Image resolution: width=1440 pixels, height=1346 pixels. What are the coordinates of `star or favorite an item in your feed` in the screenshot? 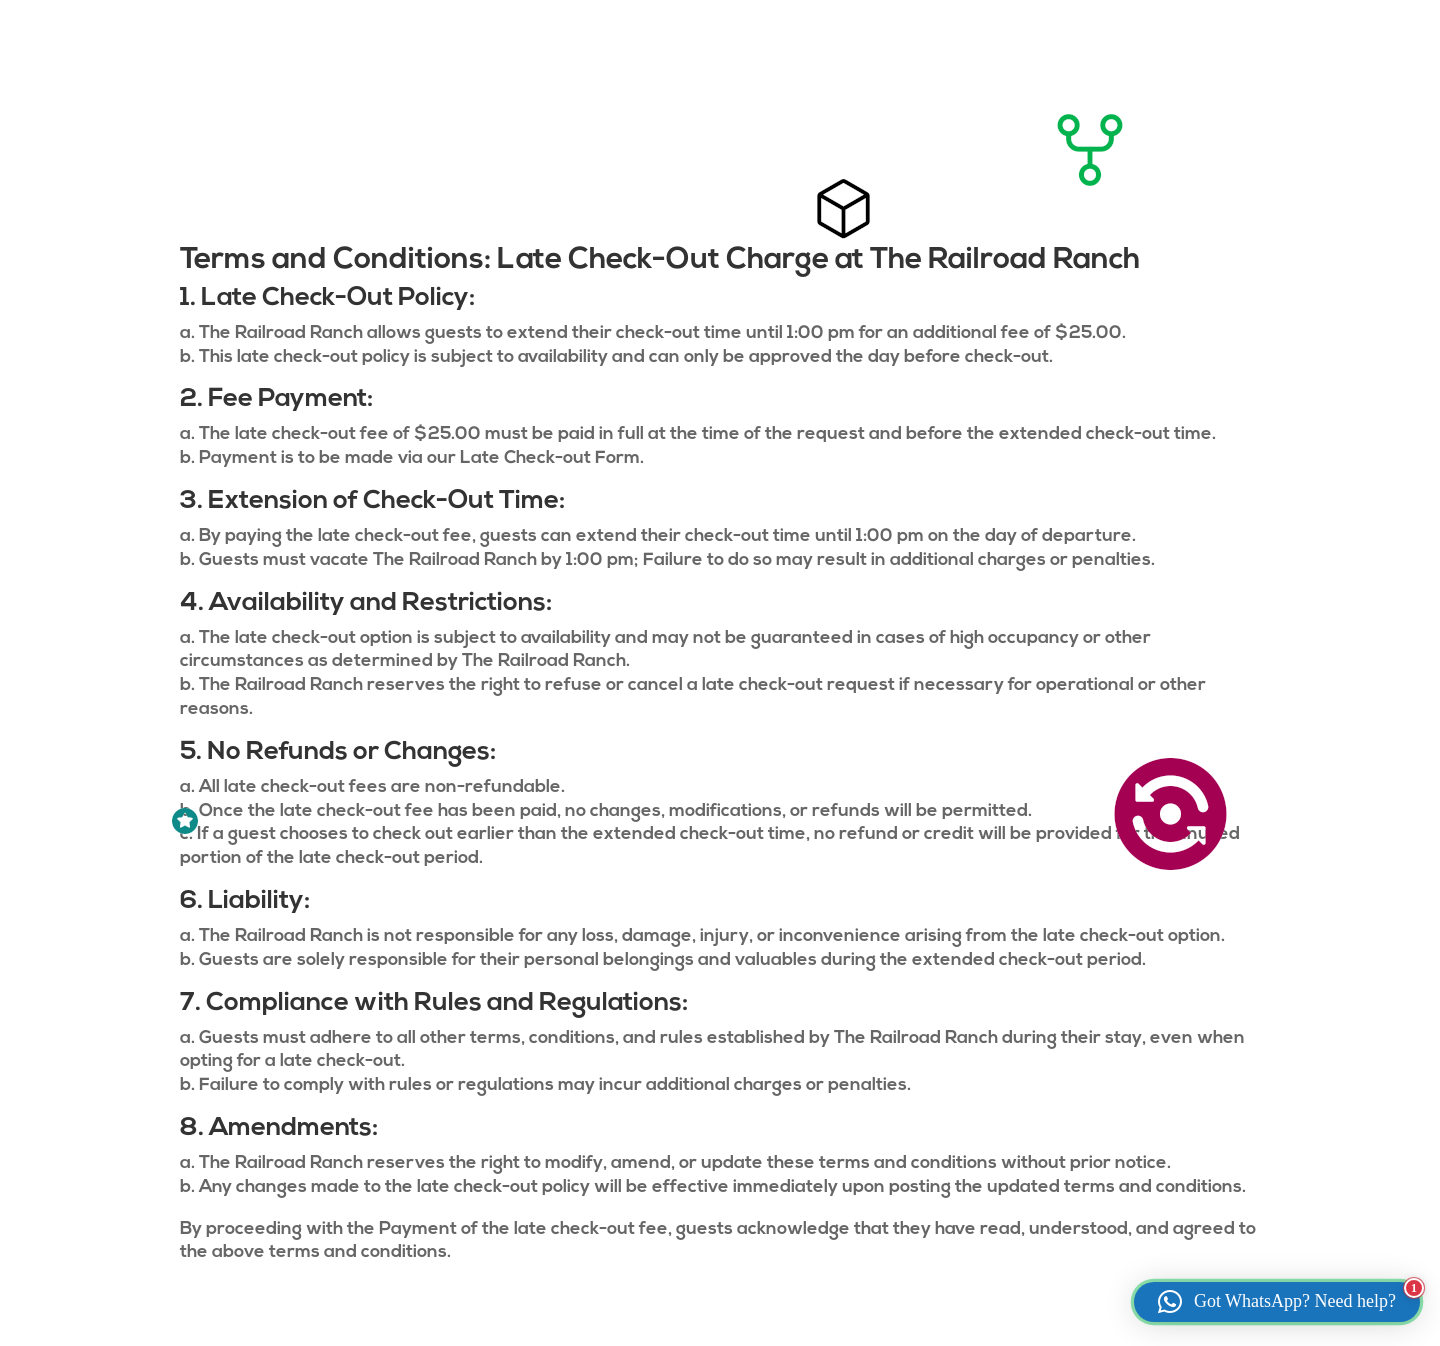 It's located at (185, 821).